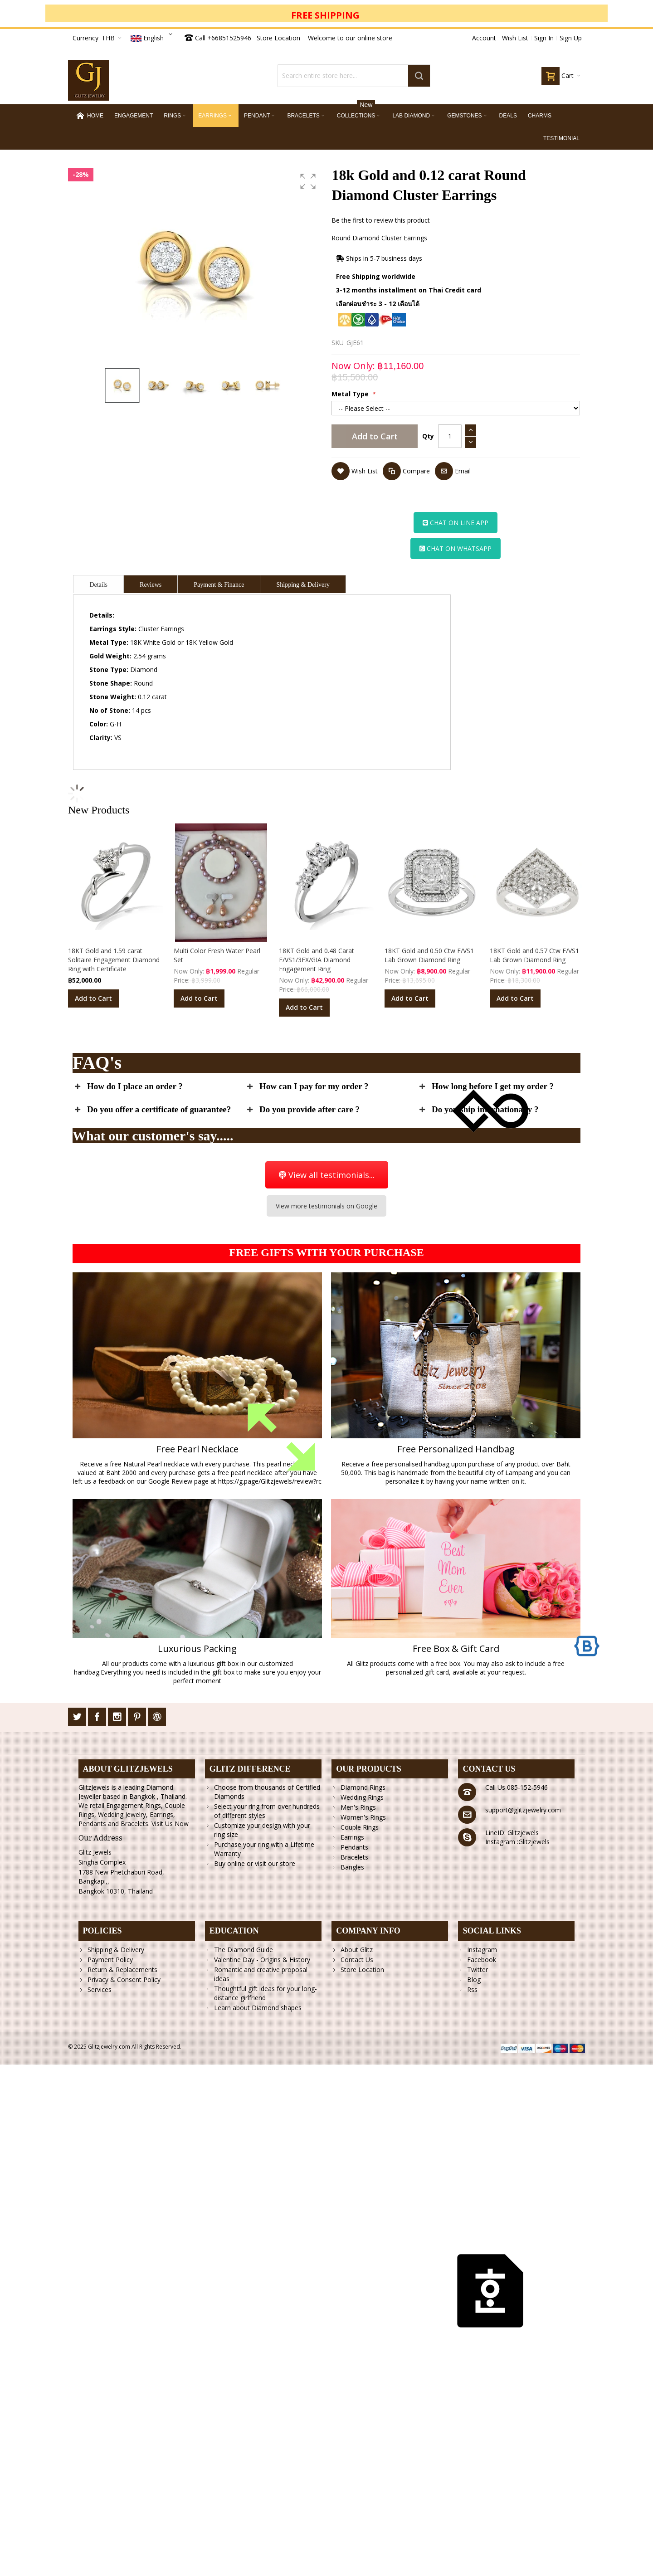 This screenshot has height=2576, width=653. I want to click on bootstrap framework logo, so click(587, 1646).